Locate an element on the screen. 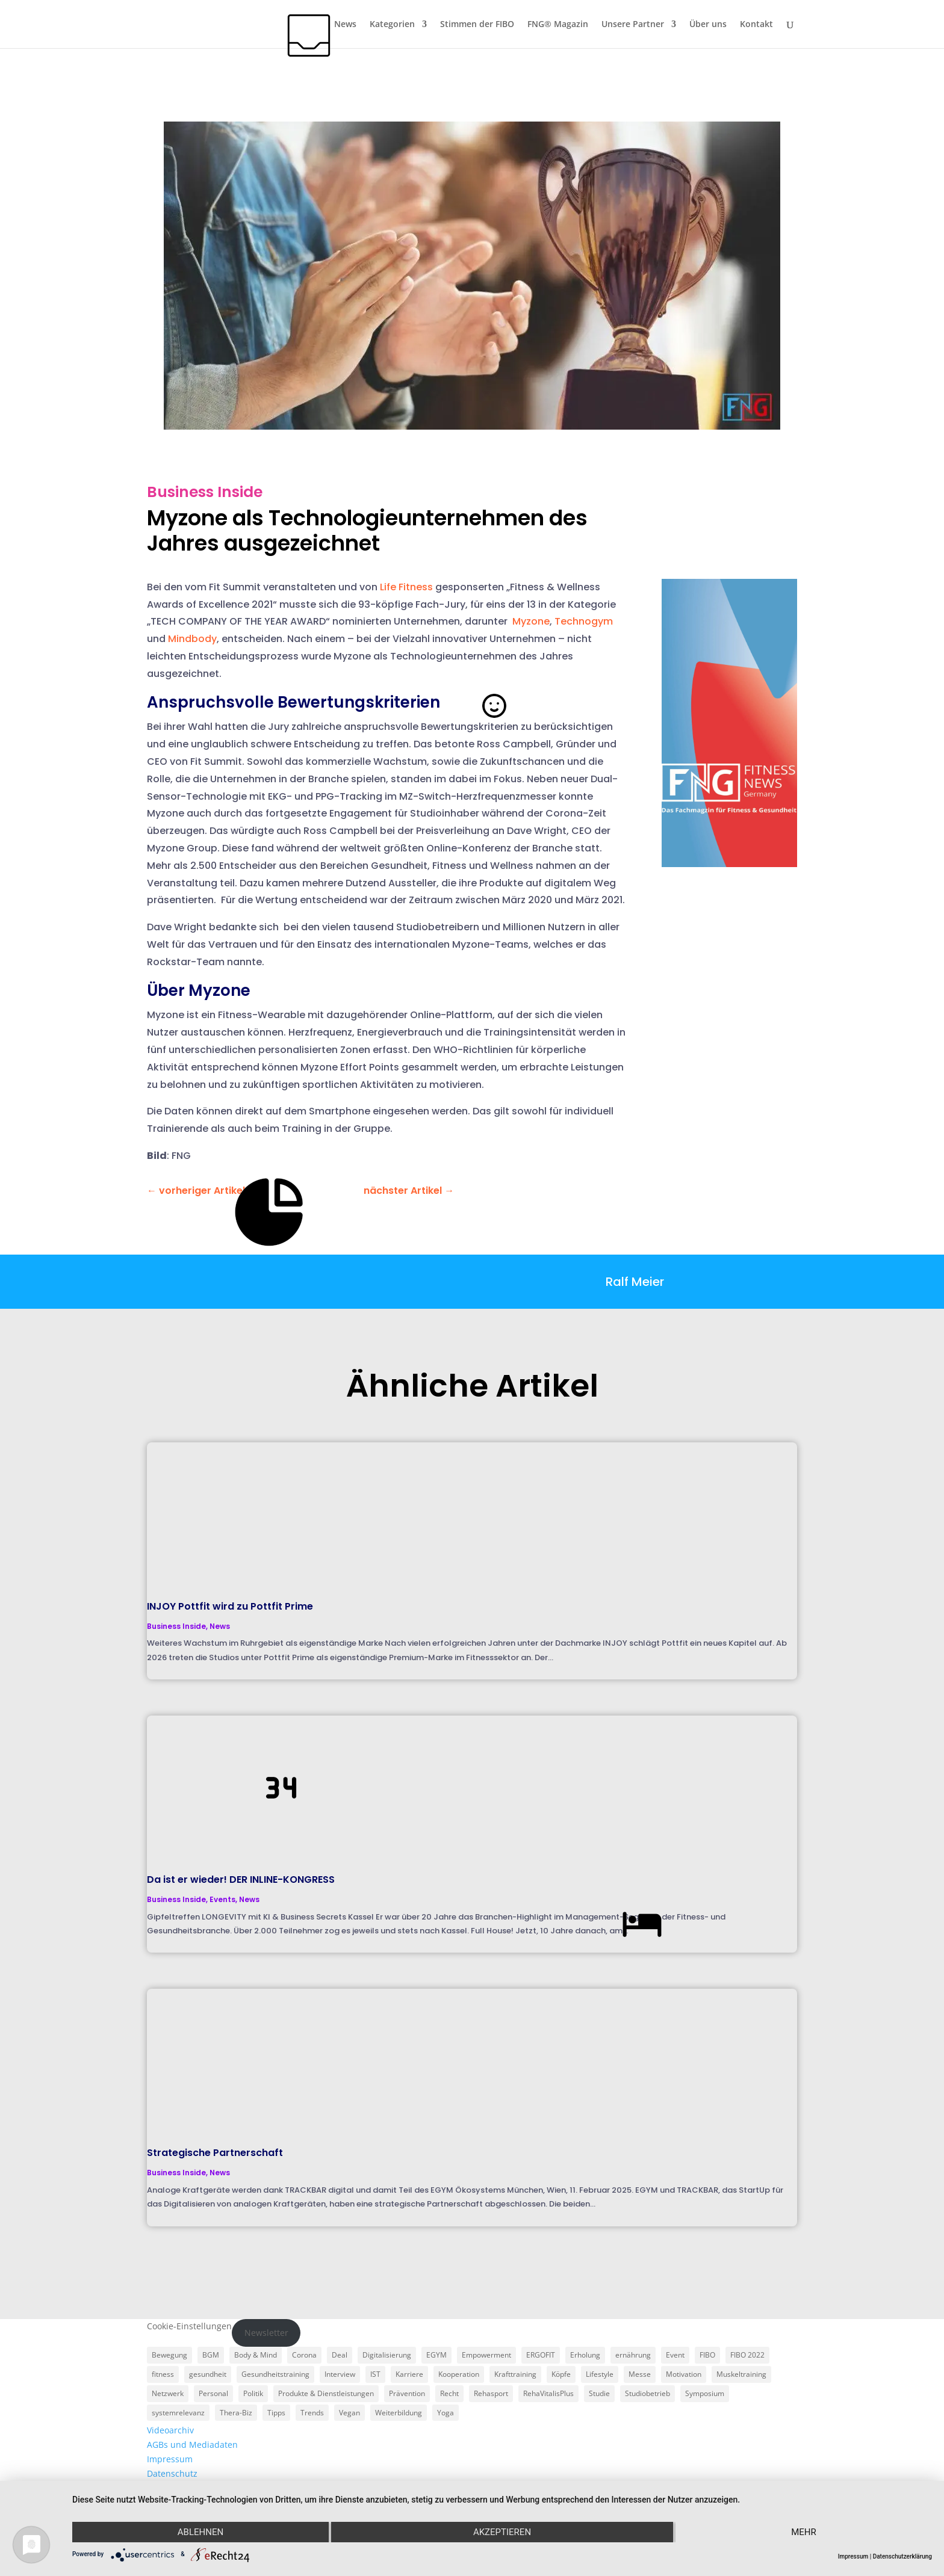 This screenshot has width=944, height=2576. book a hotel or accommodation is located at coordinates (642, 1923).